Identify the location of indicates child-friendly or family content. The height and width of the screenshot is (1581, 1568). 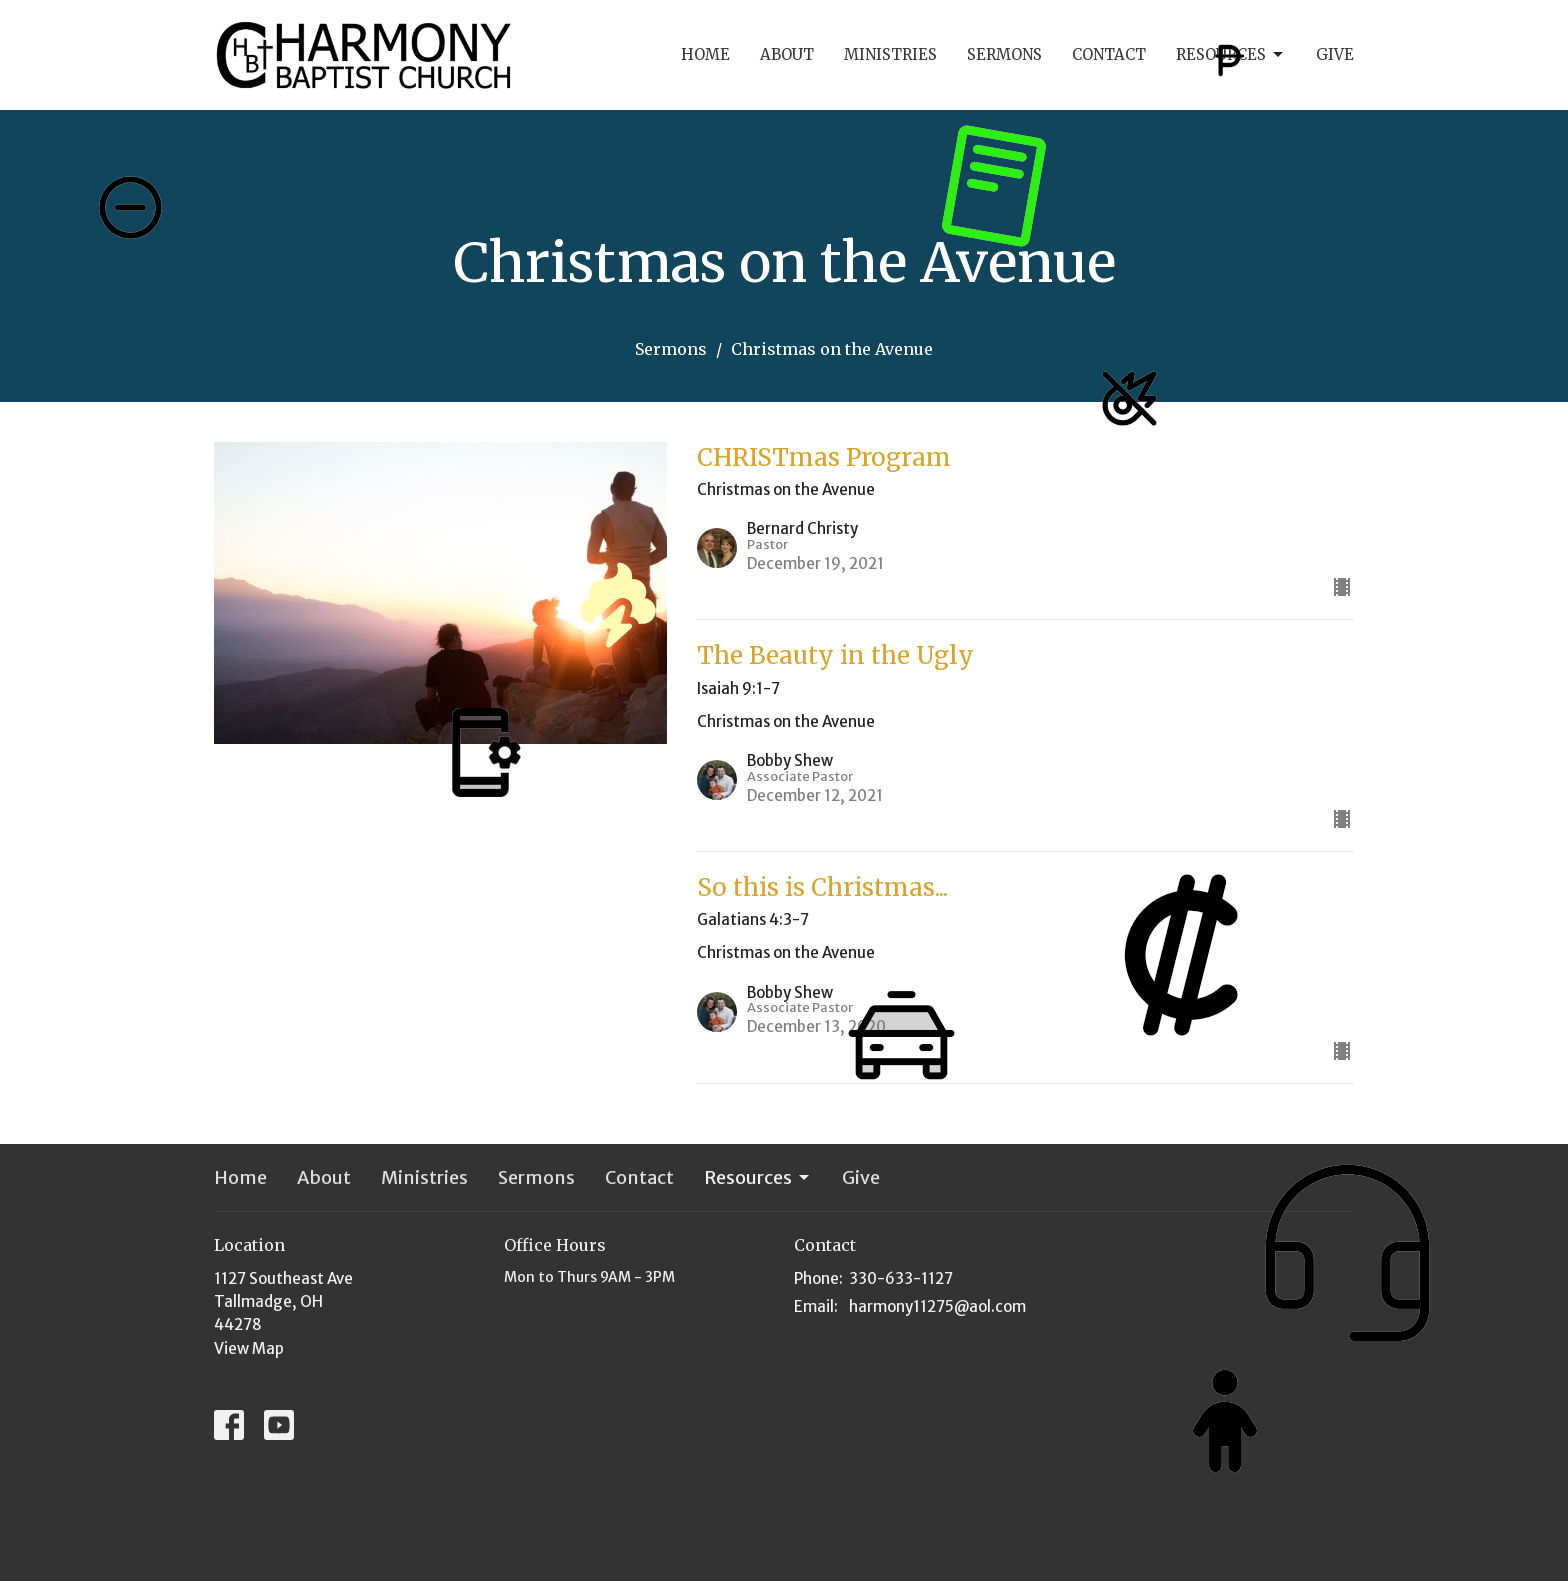
(1225, 1421).